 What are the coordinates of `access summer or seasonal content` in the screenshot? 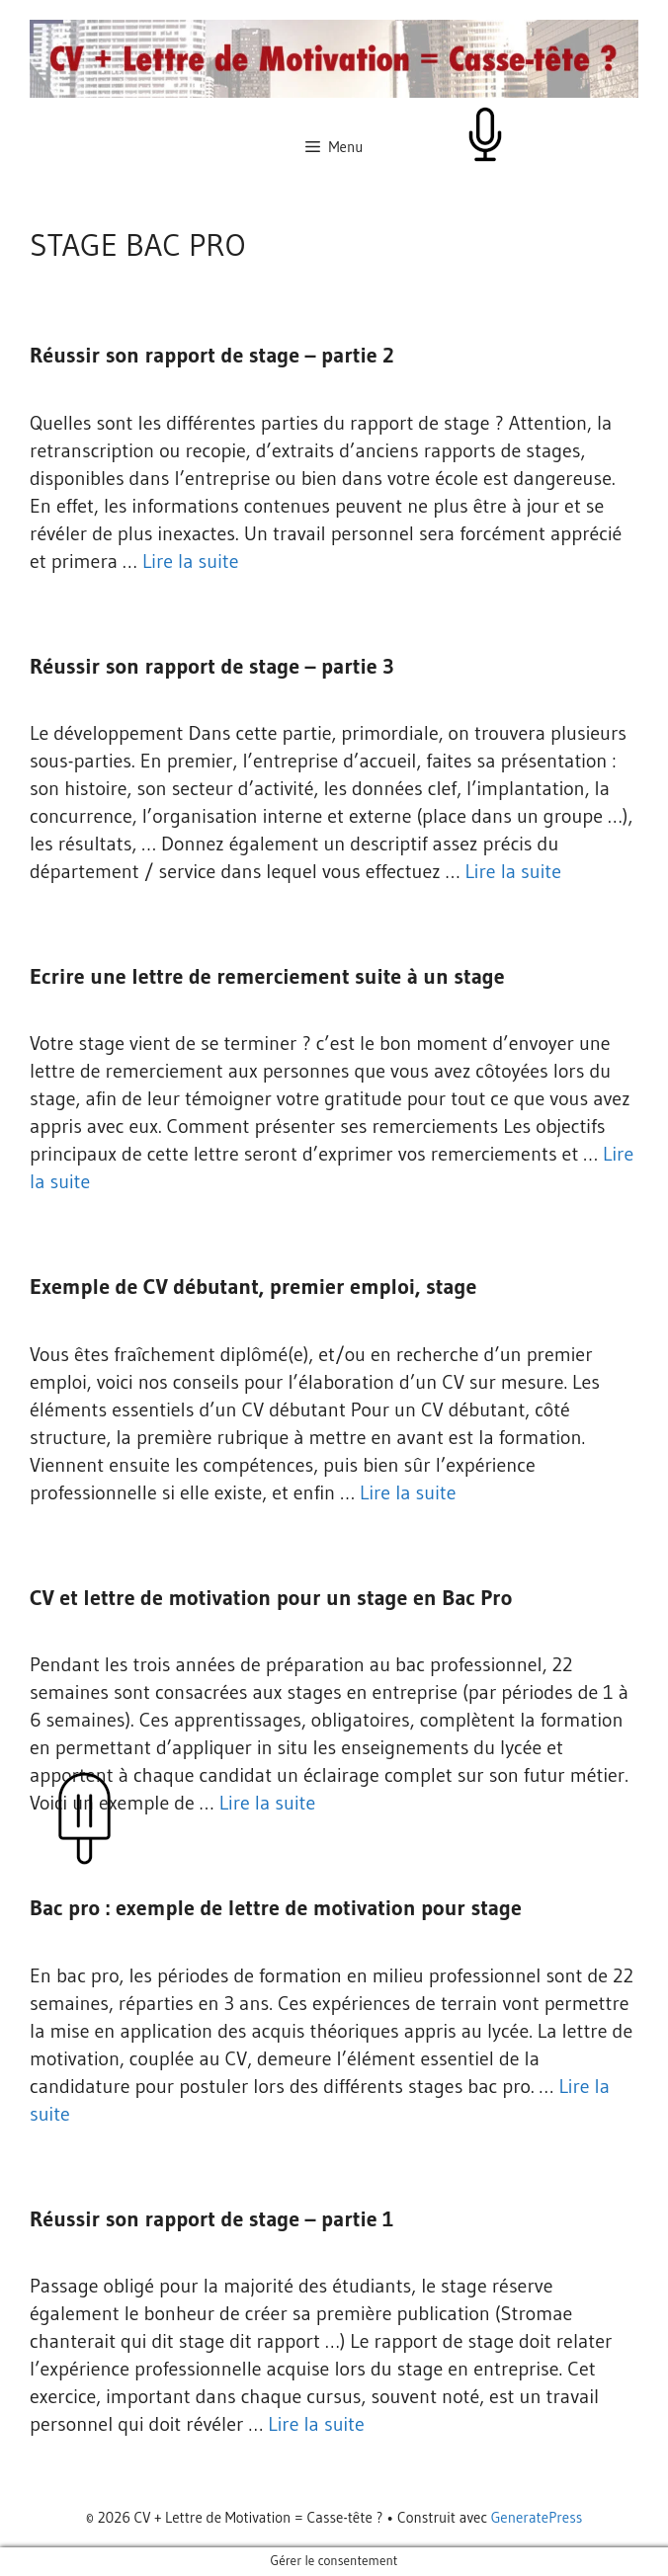 It's located at (84, 1816).